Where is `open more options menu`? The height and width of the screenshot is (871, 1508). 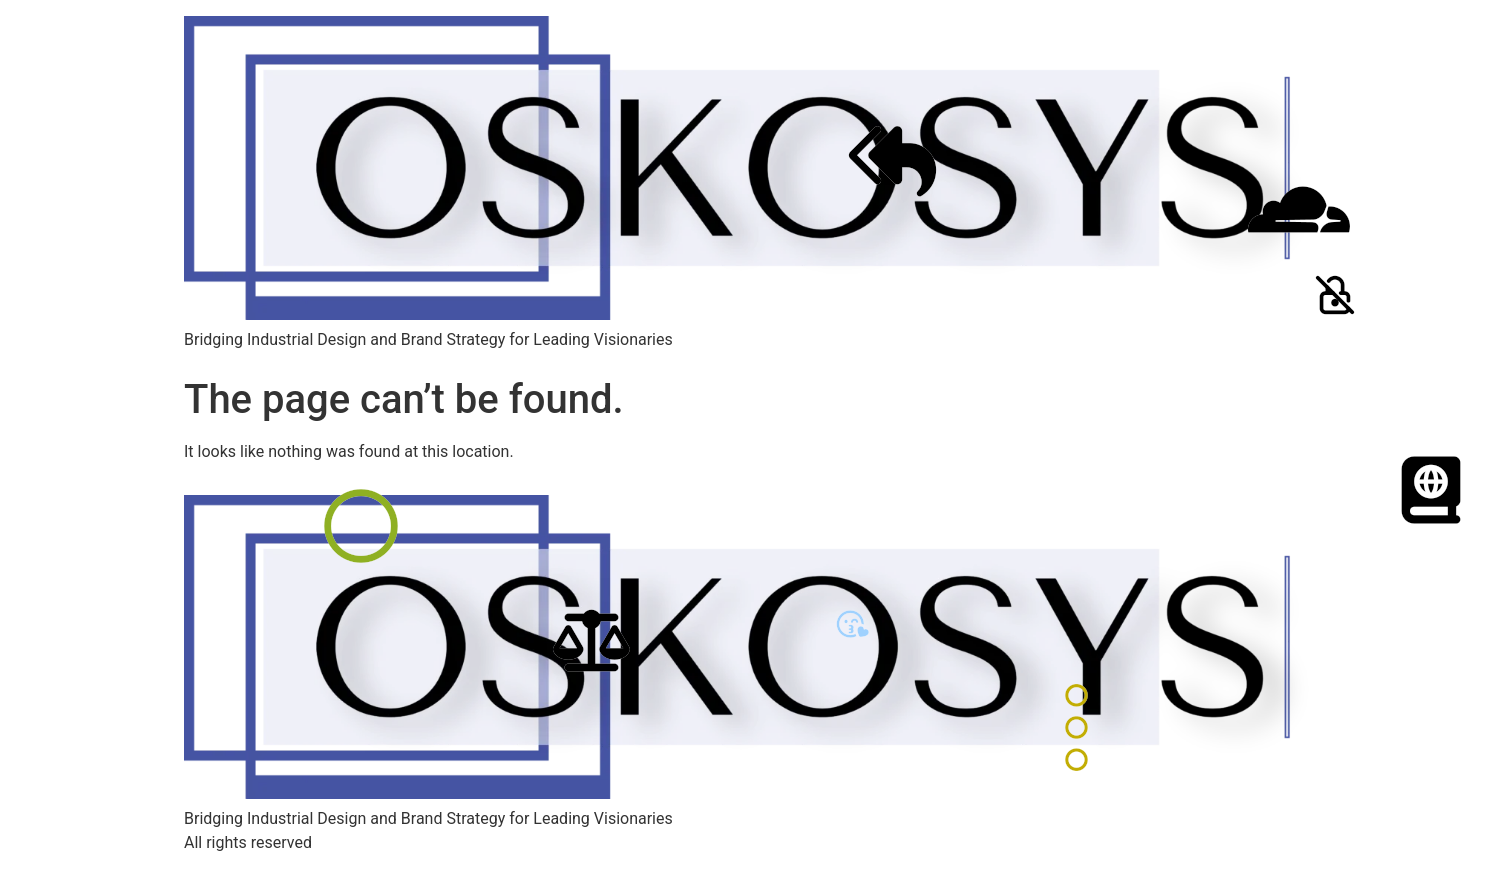 open more options menu is located at coordinates (1076, 727).